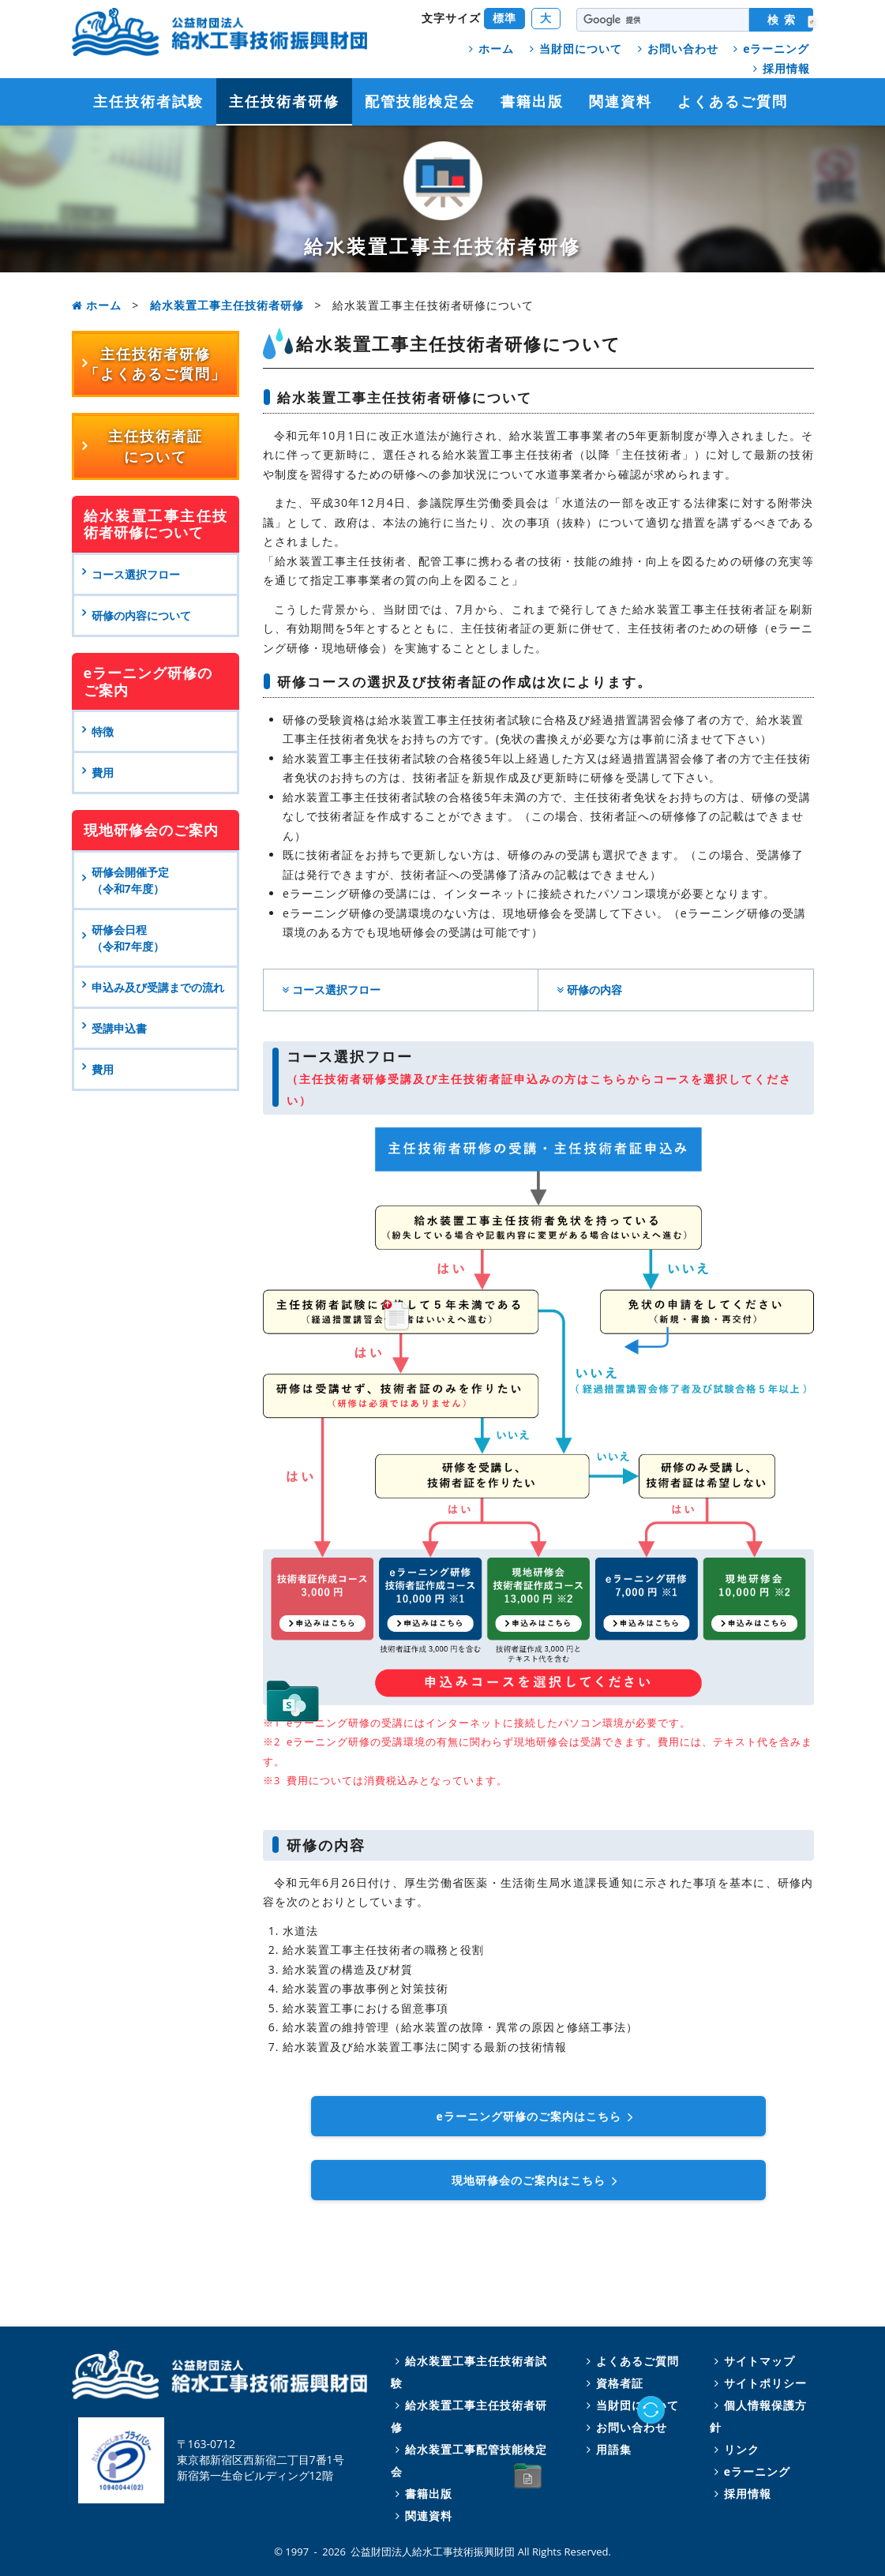 This screenshot has height=2576, width=885. Describe the element at coordinates (527, 2475) in the screenshot. I see `open your documents folder` at that location.